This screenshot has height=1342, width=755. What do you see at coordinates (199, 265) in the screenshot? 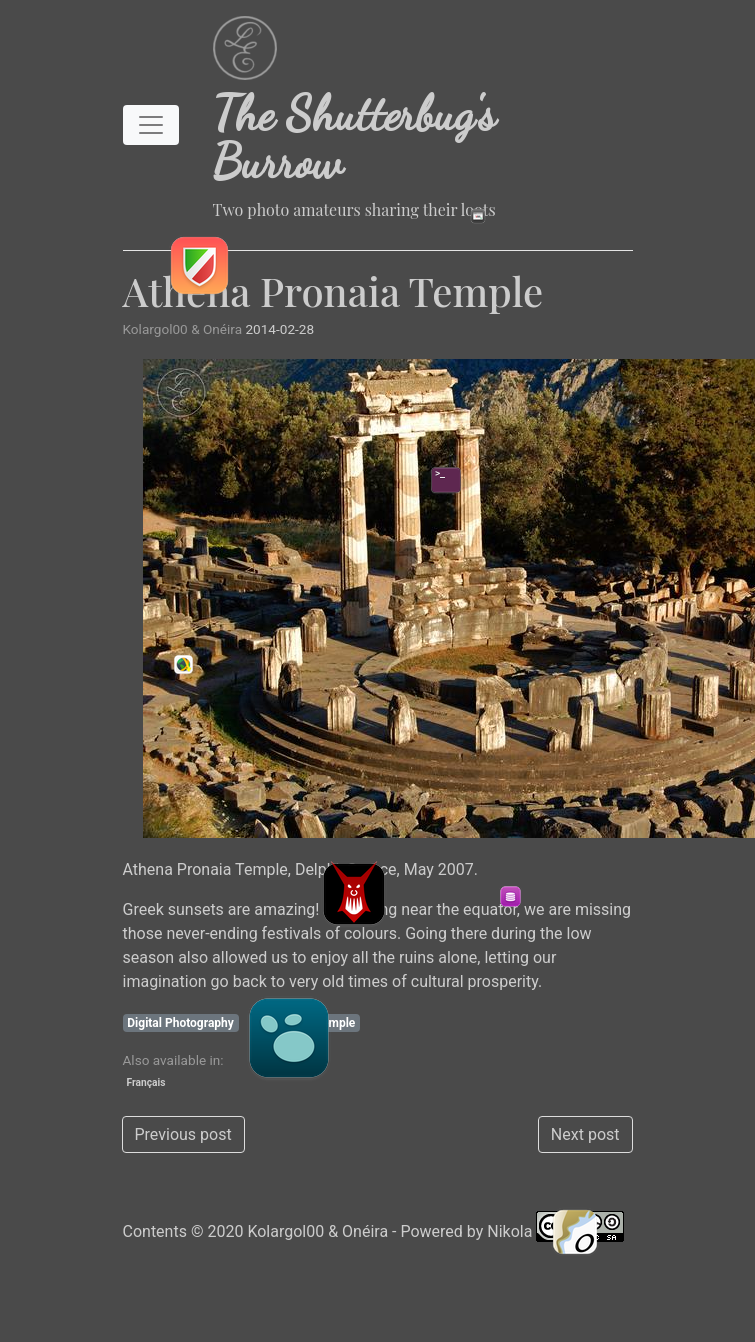
I see `open firewall configuration settings` at bounding box center [199, 265].